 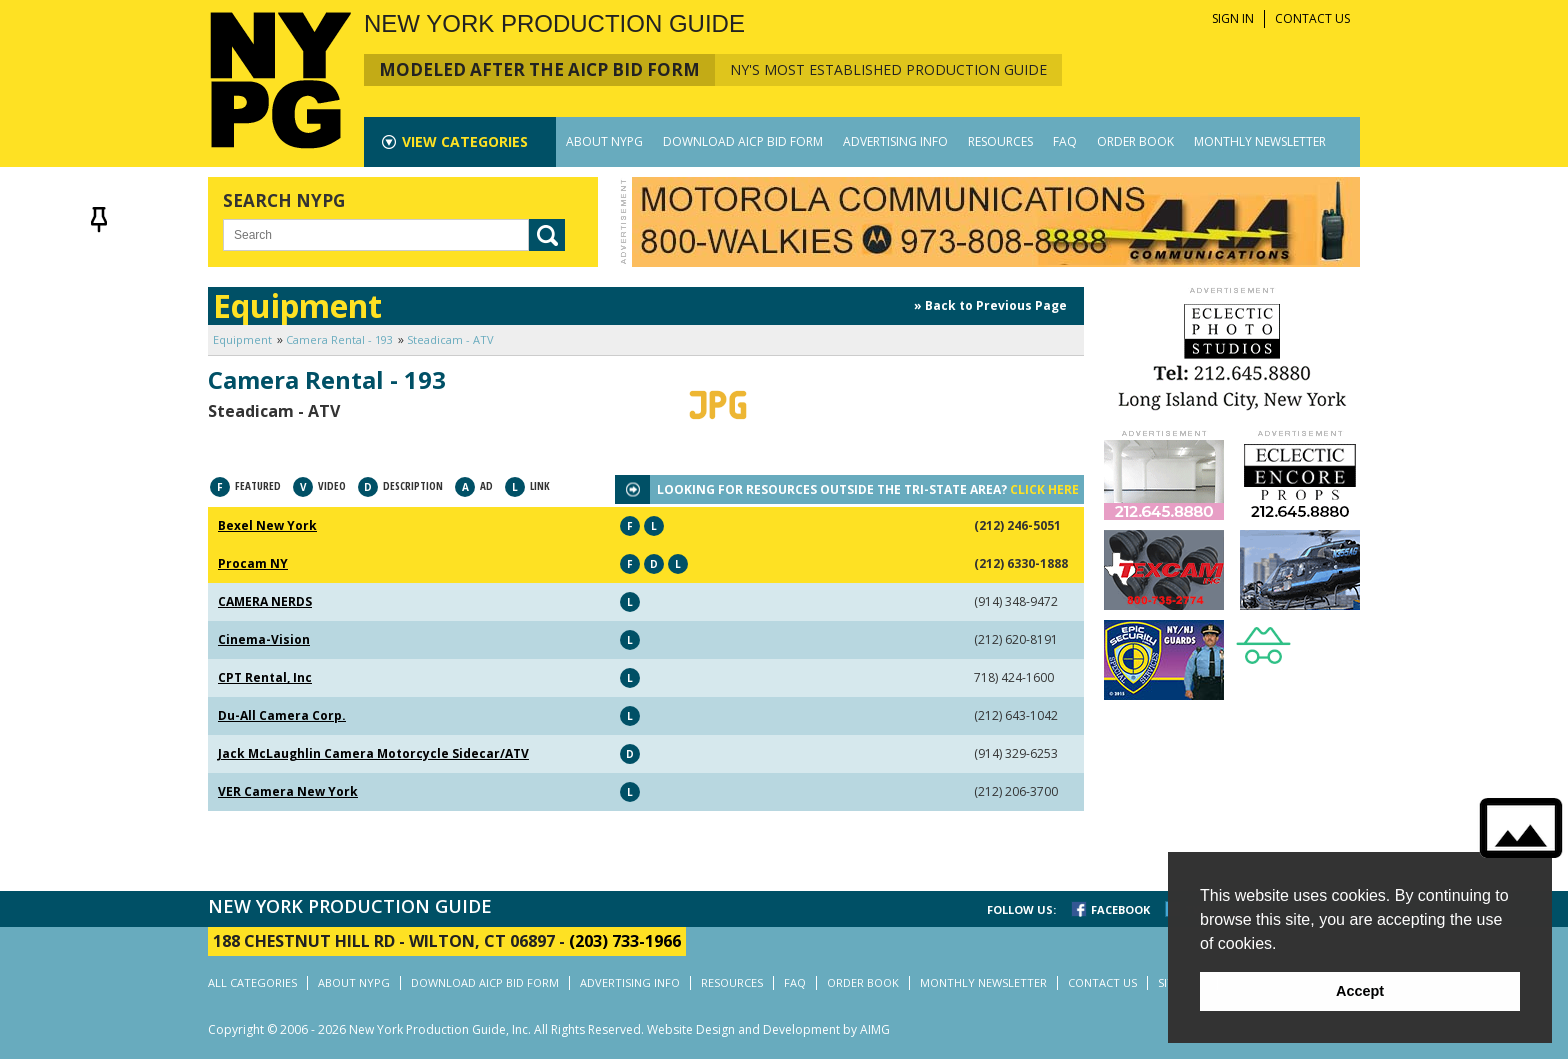 I want to click on view panorama or wide-angle photo, so click(x=1521, y=828).